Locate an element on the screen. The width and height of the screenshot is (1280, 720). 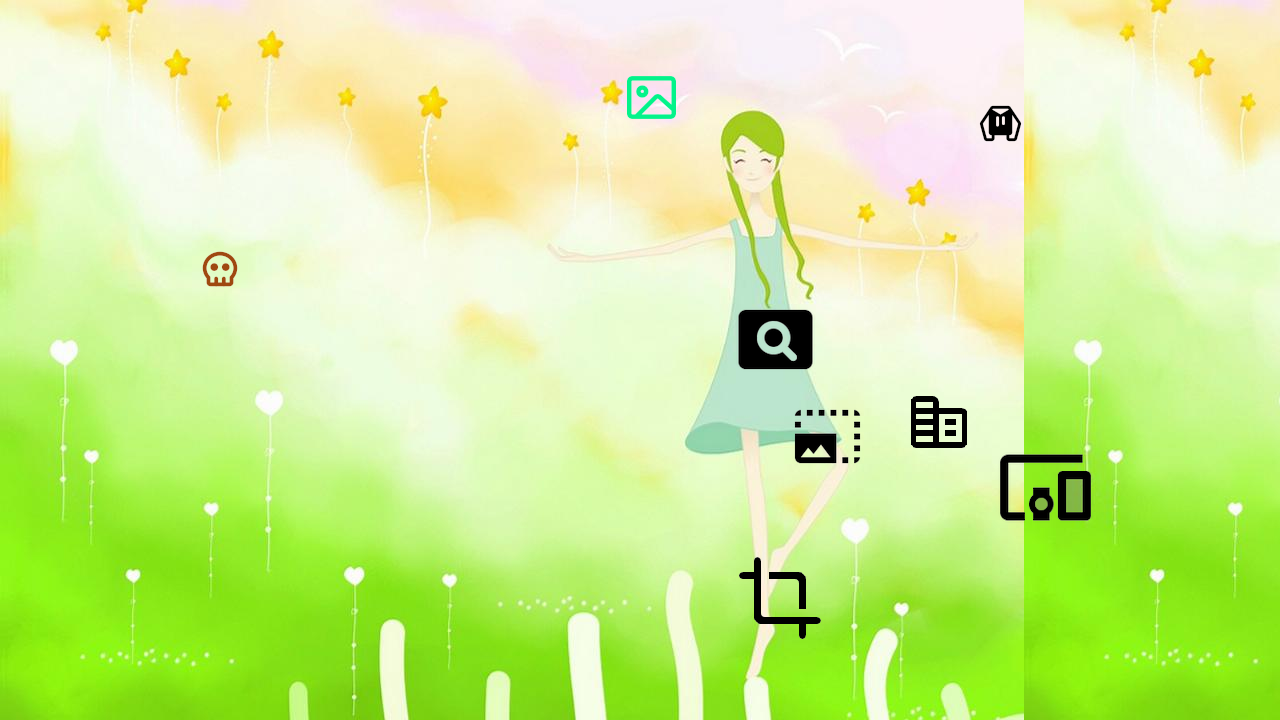
browse clothing or apparel items is located at coordinates (1000, 123).